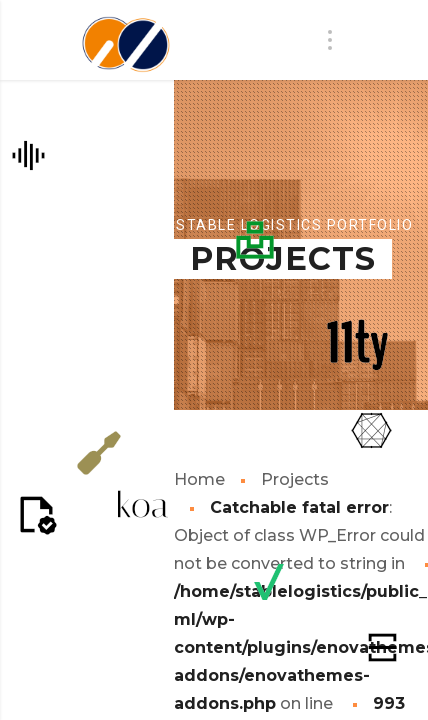 The height and width of the screenshot is (720, 428). Describe the element at coordinates (357, 341) in the screenshot. I see `Eleventy static site generator logo` at that location.